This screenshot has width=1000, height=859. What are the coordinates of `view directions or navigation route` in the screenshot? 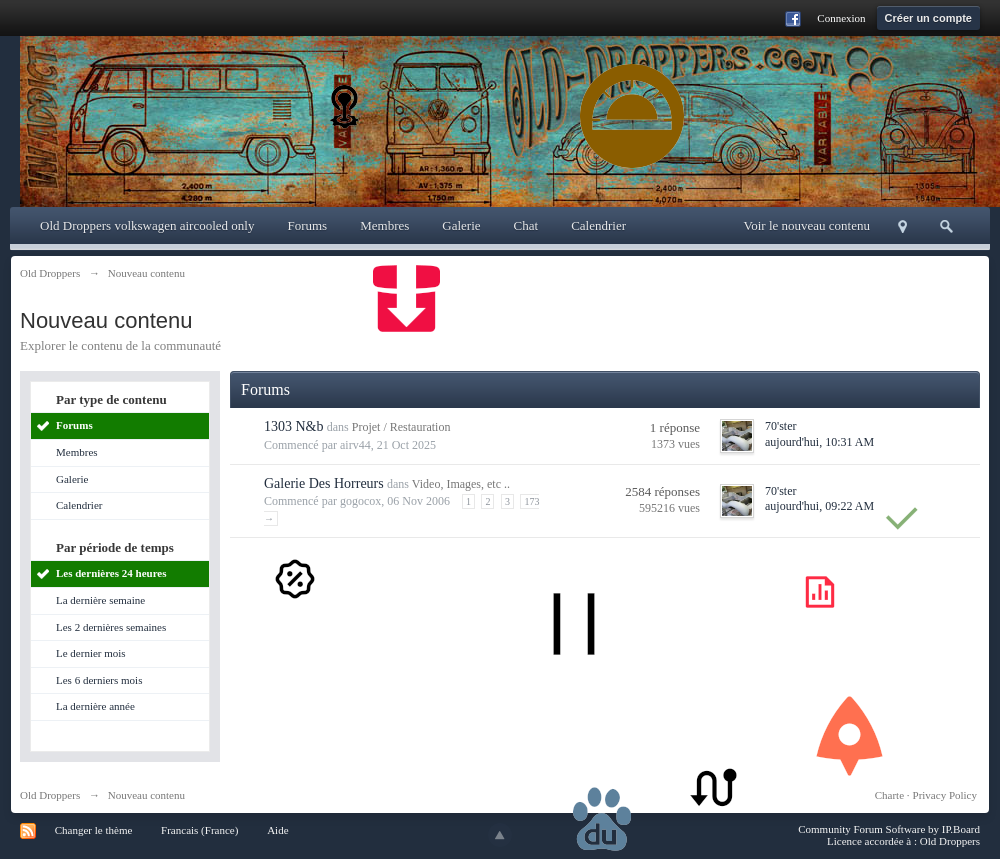 It's located at (714, 788).